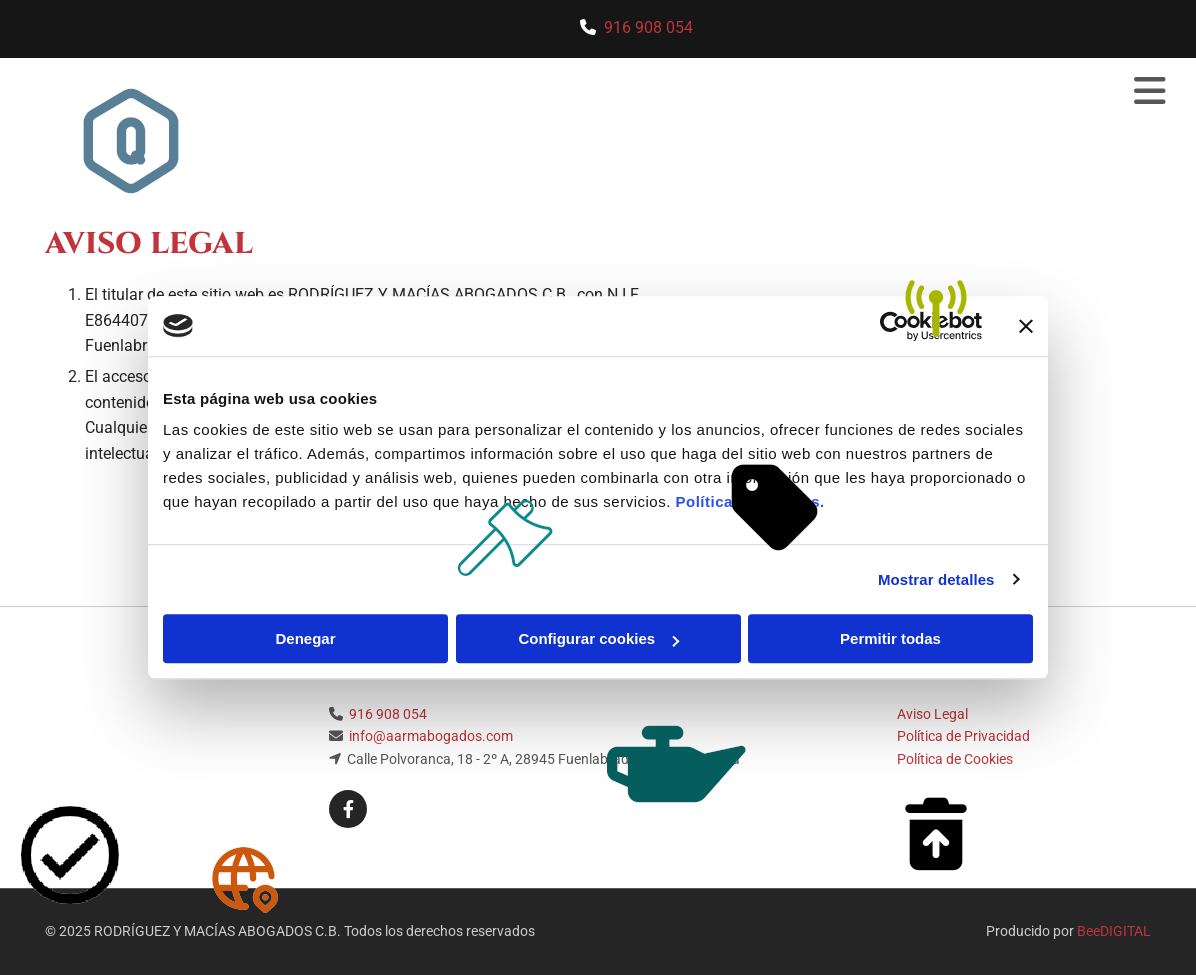  I want to click on access maintenance or service settings, so click(676, 767).